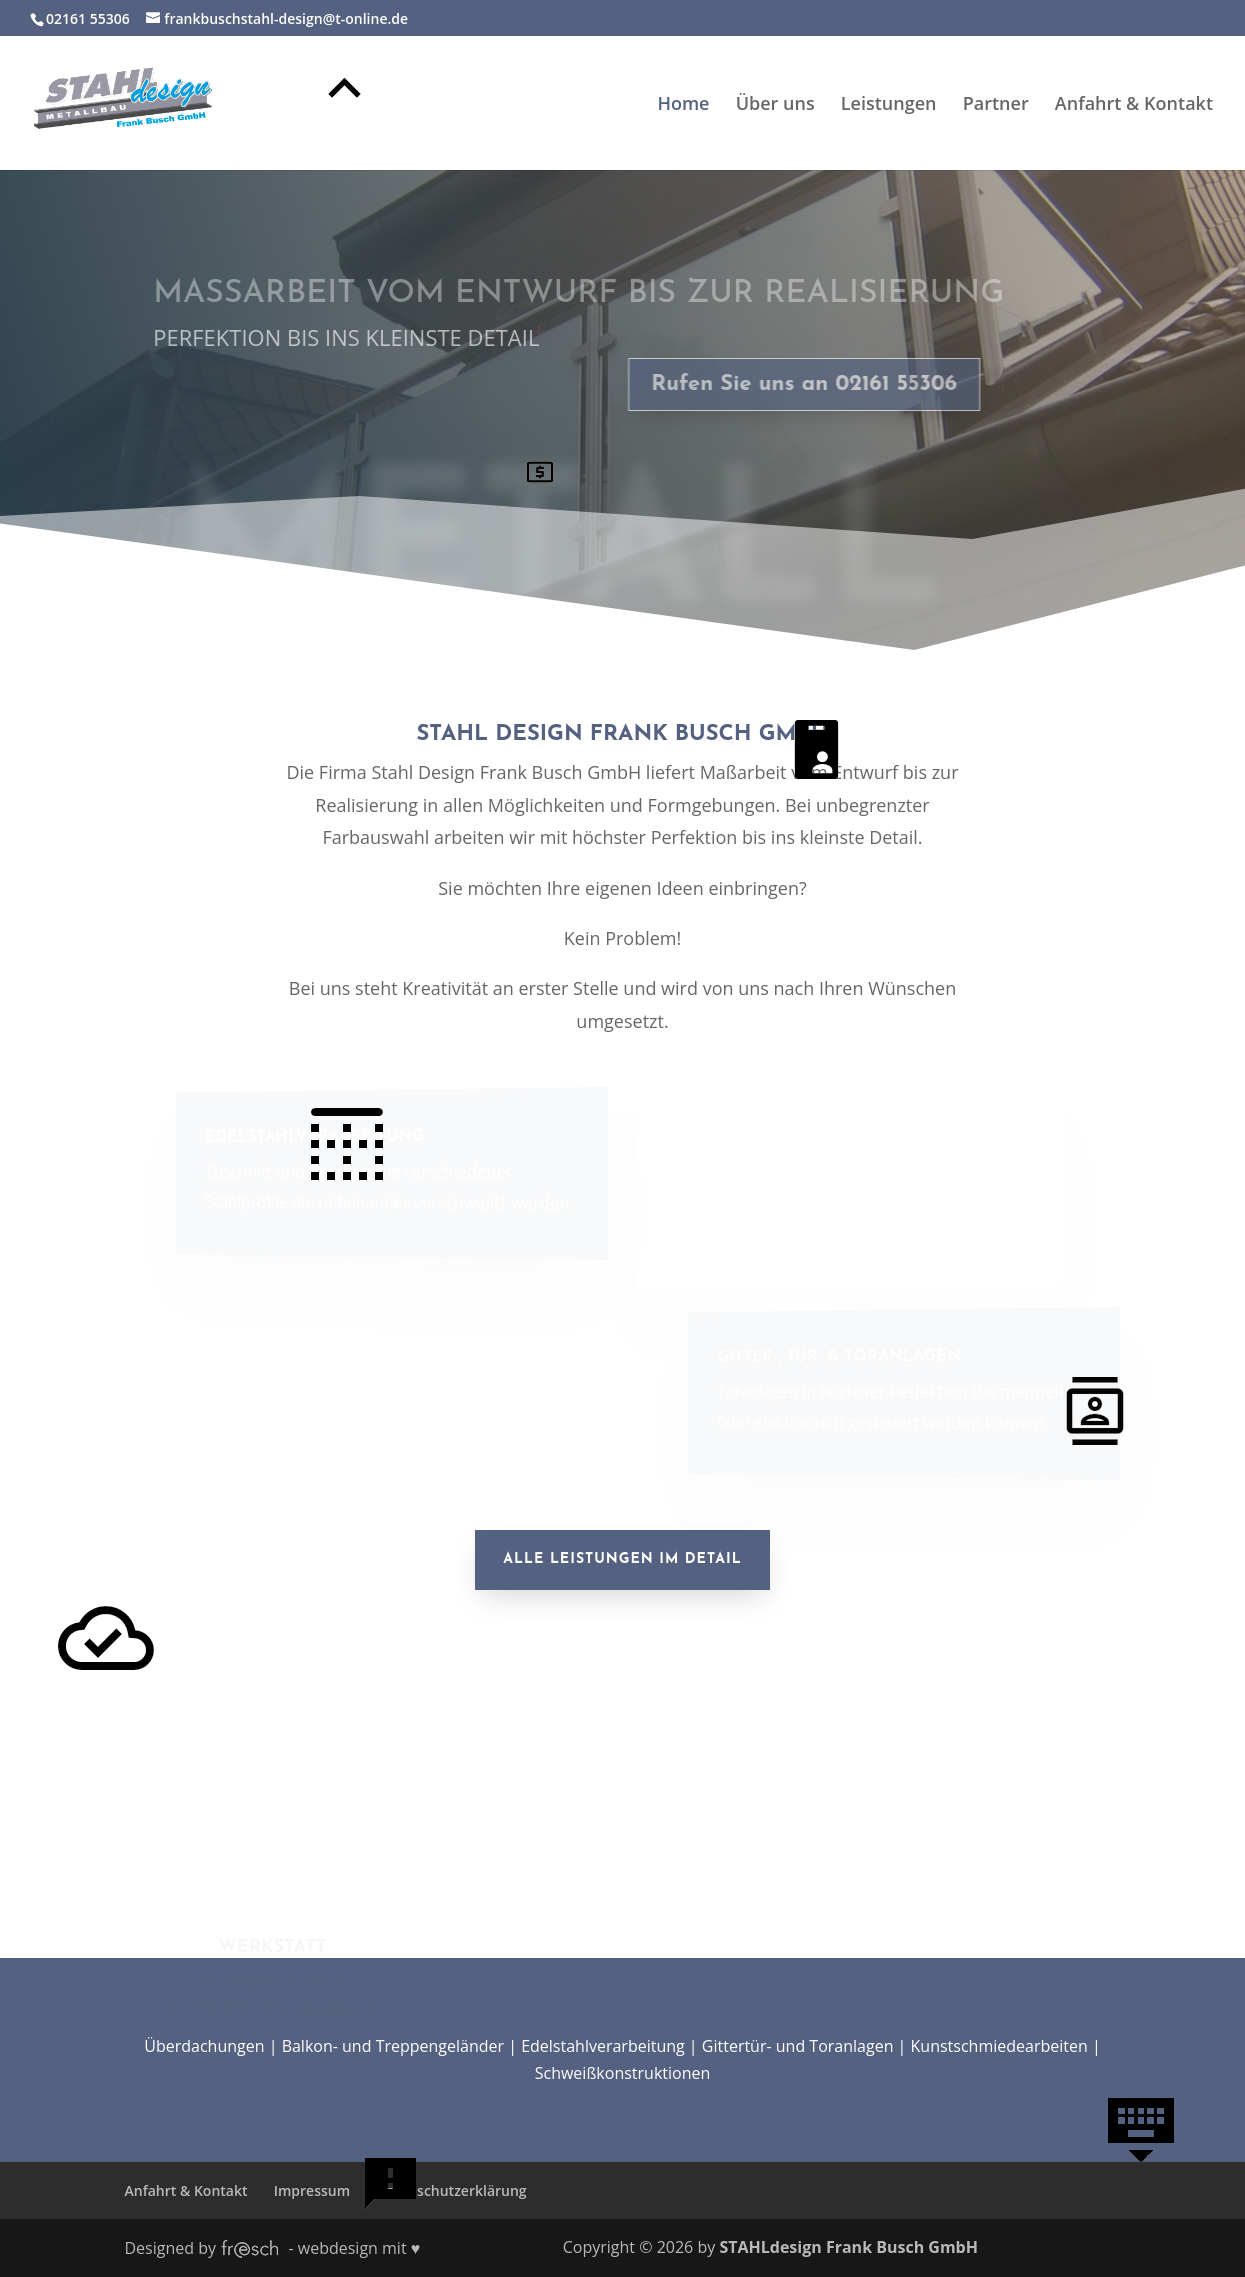 The image size is (1245, 2277). Describe the element at coordinates (344, 88) in the screenshot. I see `collapse an expanded section or menu` at that location.